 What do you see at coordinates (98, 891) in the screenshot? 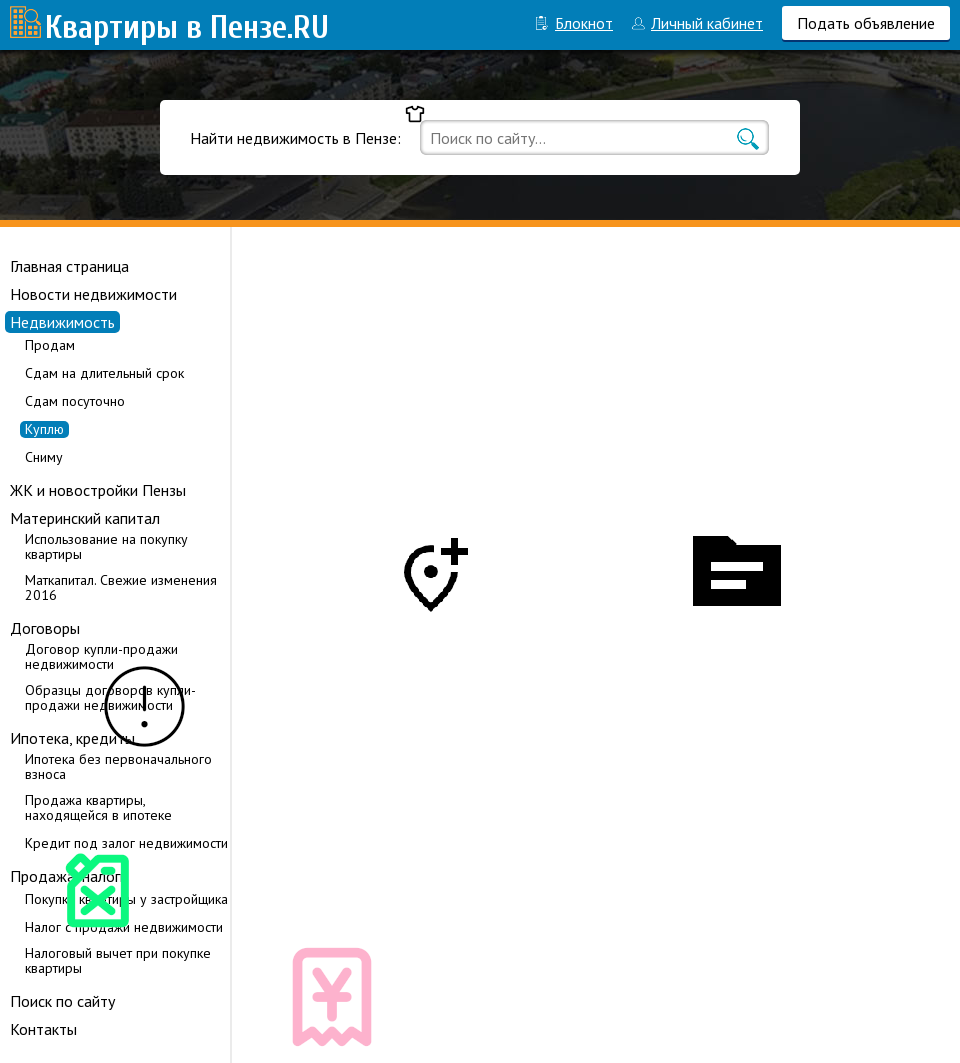
I see `indicates fuel or gas-related settings` at bounding box center [98, 891].